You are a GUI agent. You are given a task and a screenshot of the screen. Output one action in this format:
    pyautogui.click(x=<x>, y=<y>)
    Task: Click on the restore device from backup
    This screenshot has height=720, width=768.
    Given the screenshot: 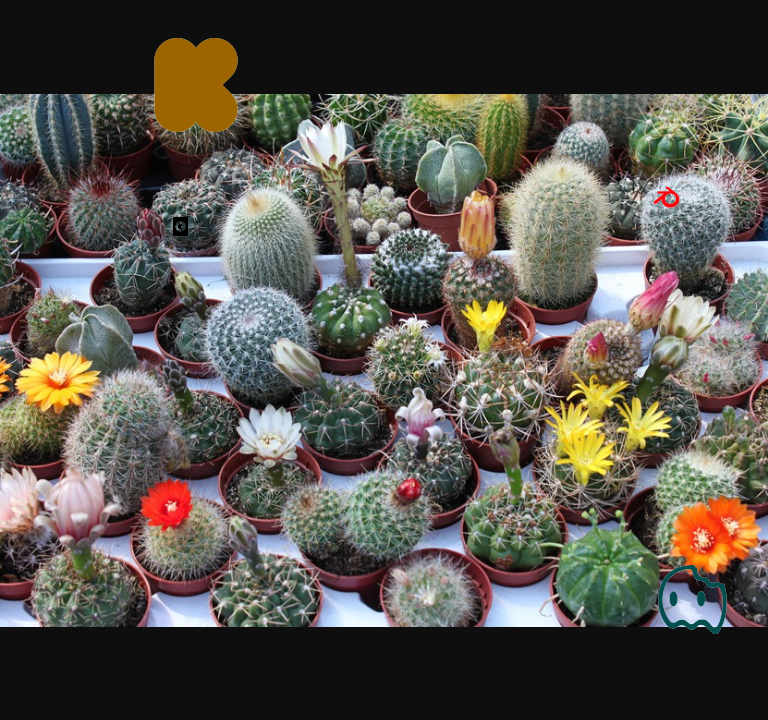 What is the action you would take?
    pyautogui.click(x=180, y=226)
    